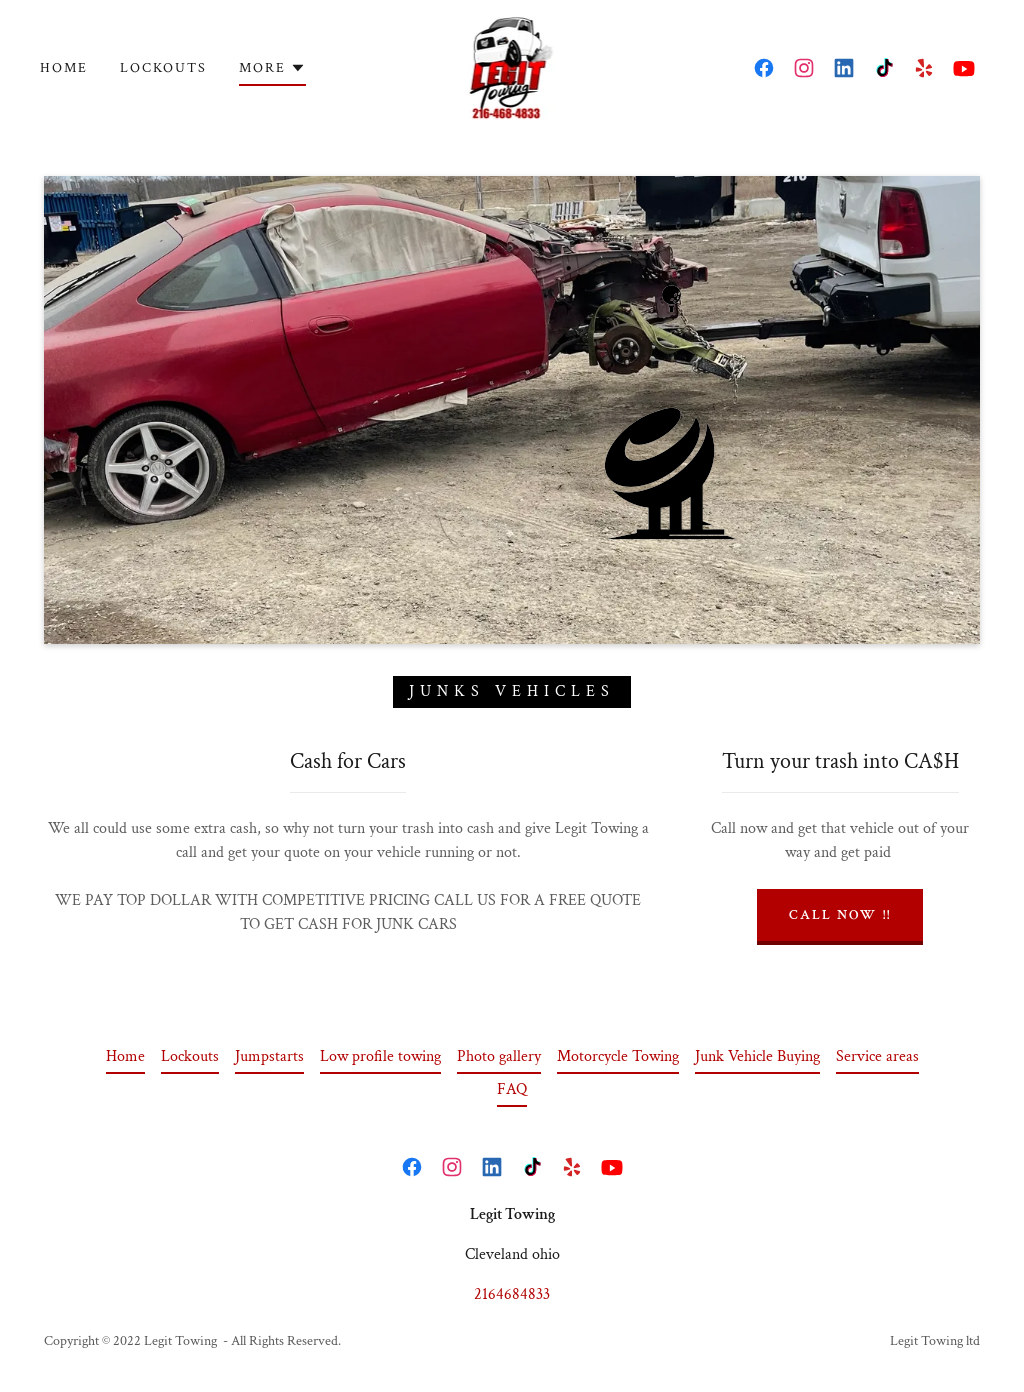  Describe the element at coordinates (671, 298) in the screenshot. I see `access golf game or mini-golf feature` at that location.